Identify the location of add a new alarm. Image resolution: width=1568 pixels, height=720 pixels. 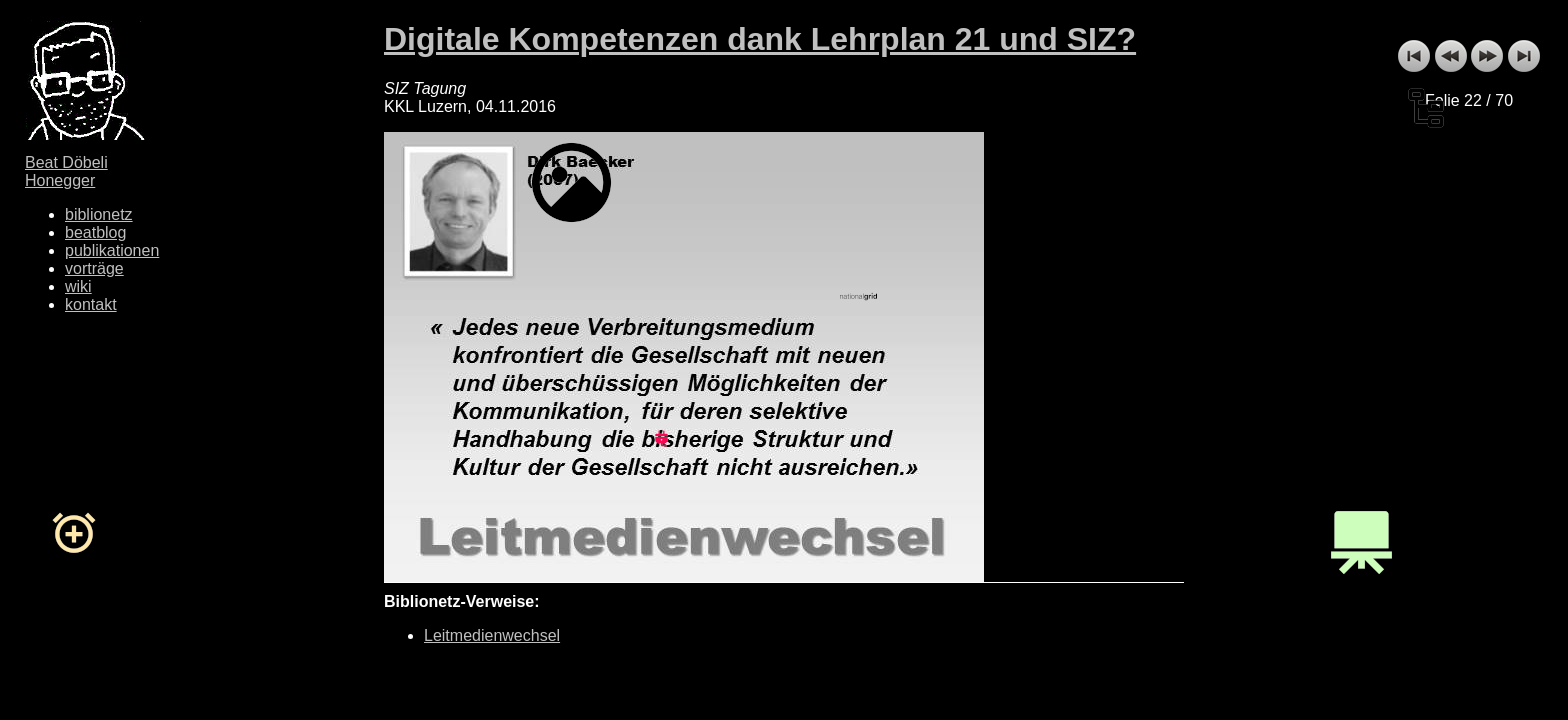
(74, 532).